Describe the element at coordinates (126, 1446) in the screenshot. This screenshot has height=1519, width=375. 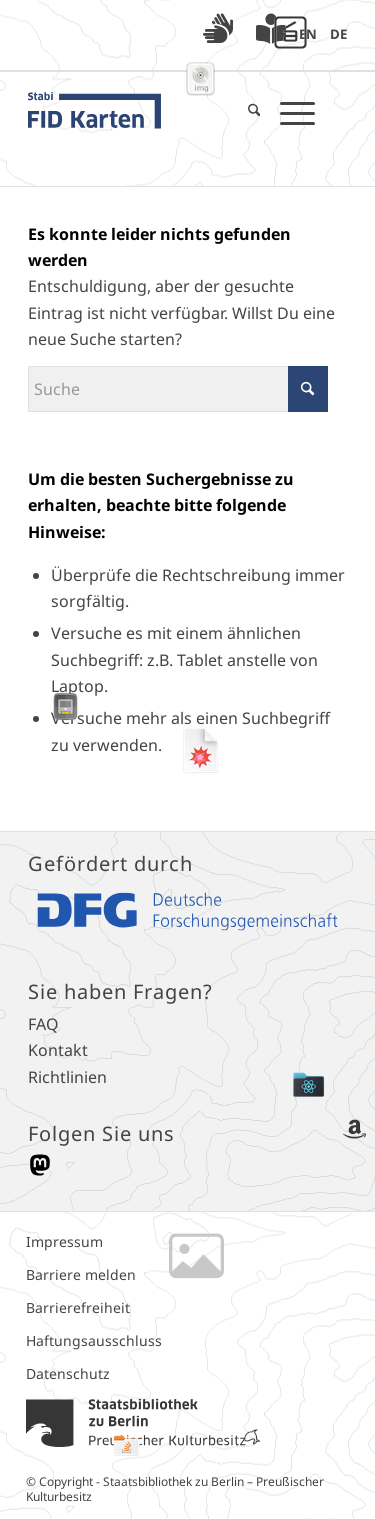
I see `open folder containing stack overflow resources` at that location.